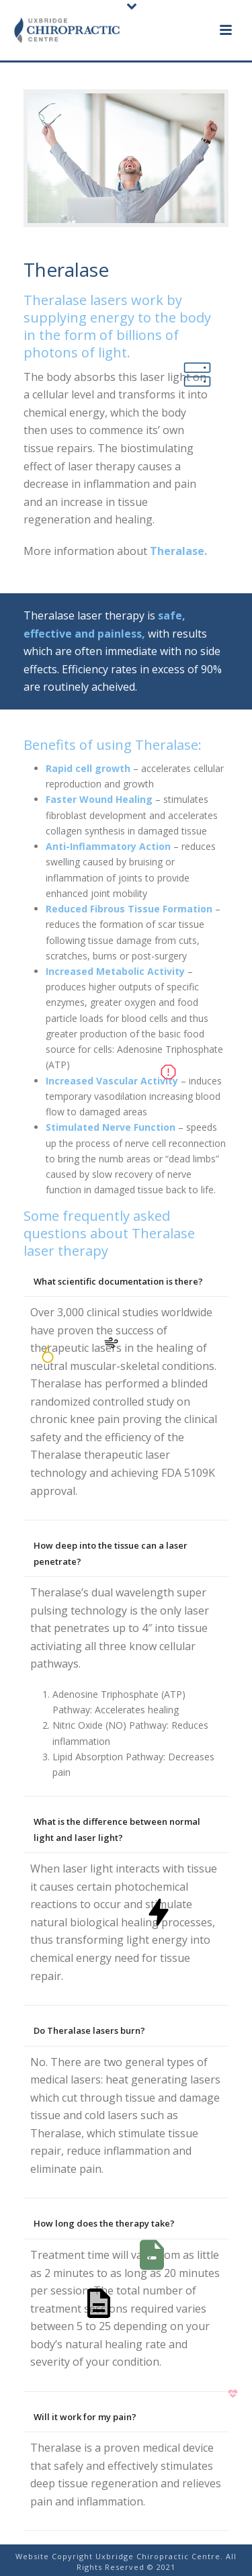  What do you see at coordinates (99, 2303) in the screenshot?
I see `view document details` at bounding box center [99, 2303].